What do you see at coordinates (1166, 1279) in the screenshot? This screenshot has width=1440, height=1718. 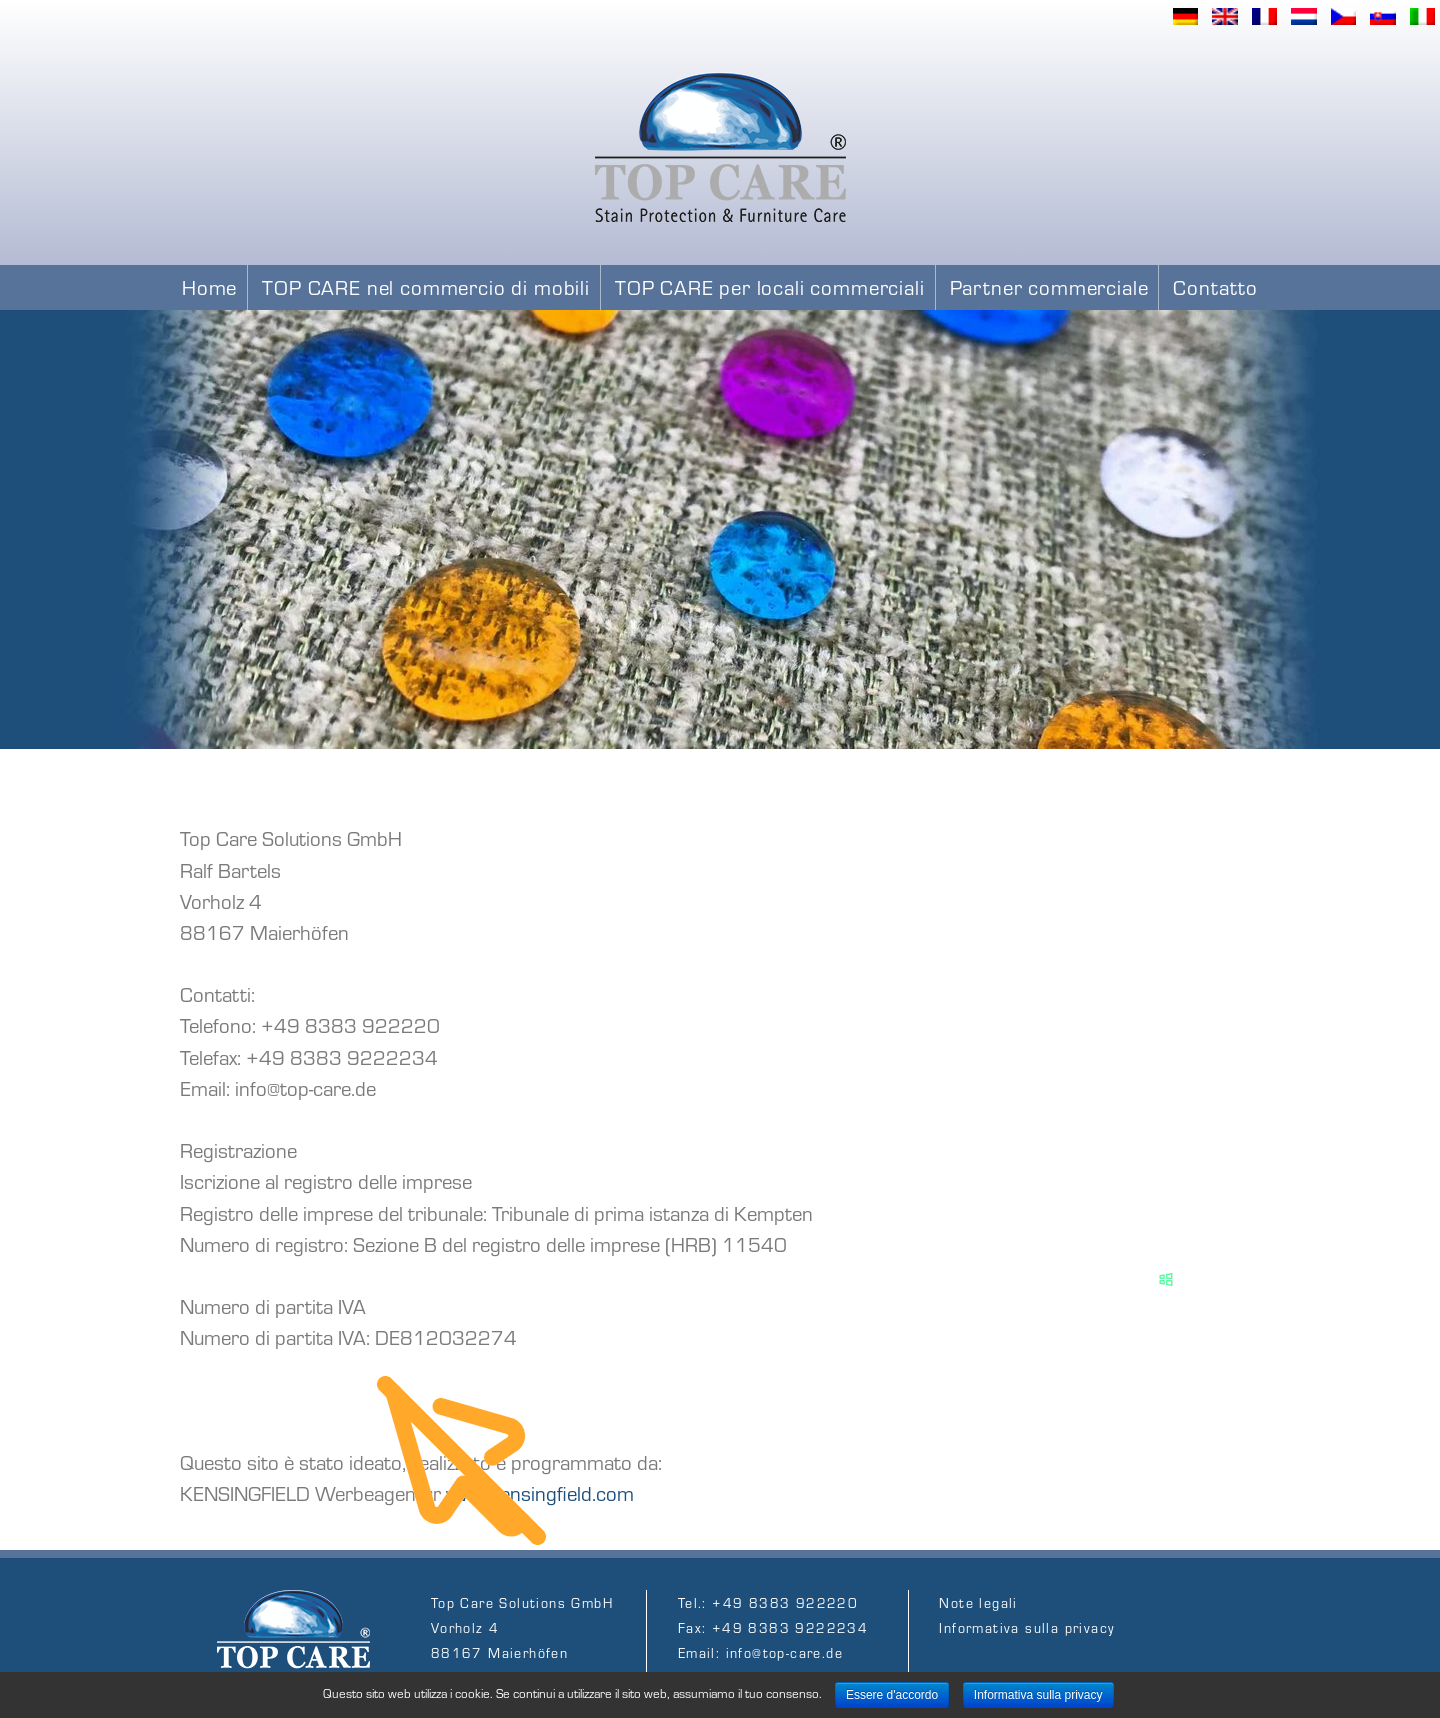 I see `open the windows start menu` at bounding box center [1166, 1279].